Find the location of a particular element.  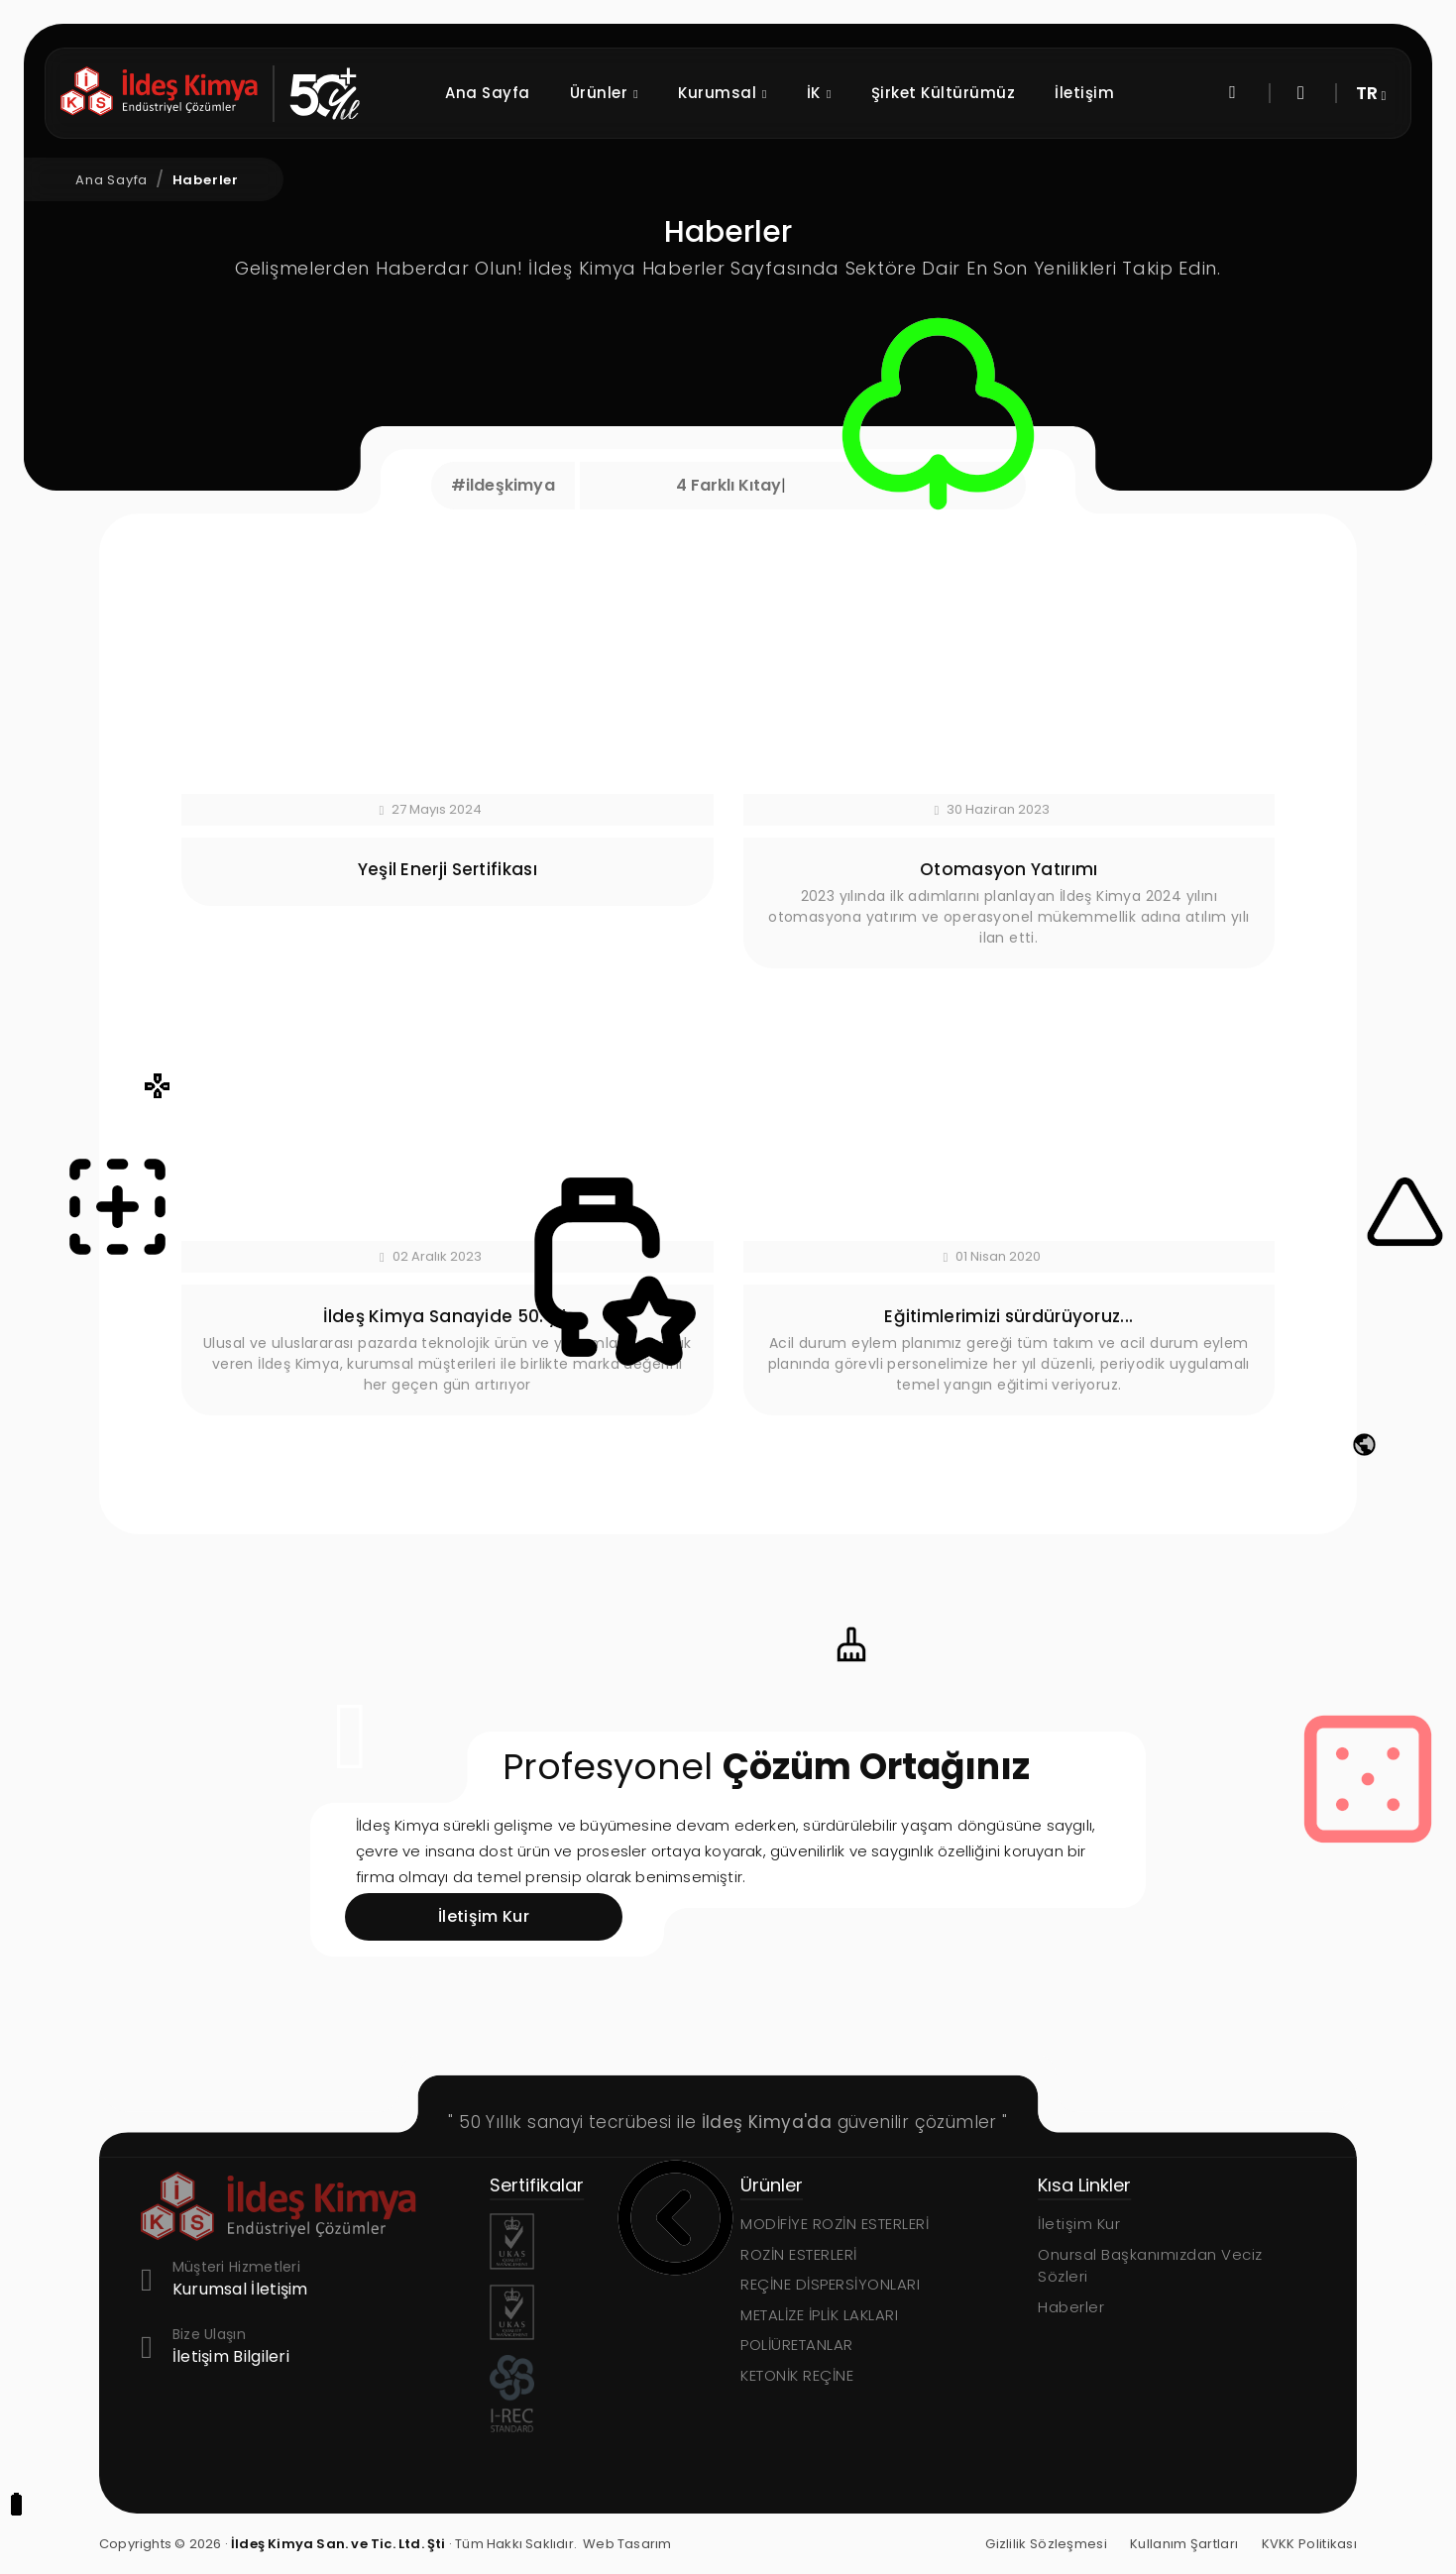

access games or gaming section is located at coordinates (158, 1086).